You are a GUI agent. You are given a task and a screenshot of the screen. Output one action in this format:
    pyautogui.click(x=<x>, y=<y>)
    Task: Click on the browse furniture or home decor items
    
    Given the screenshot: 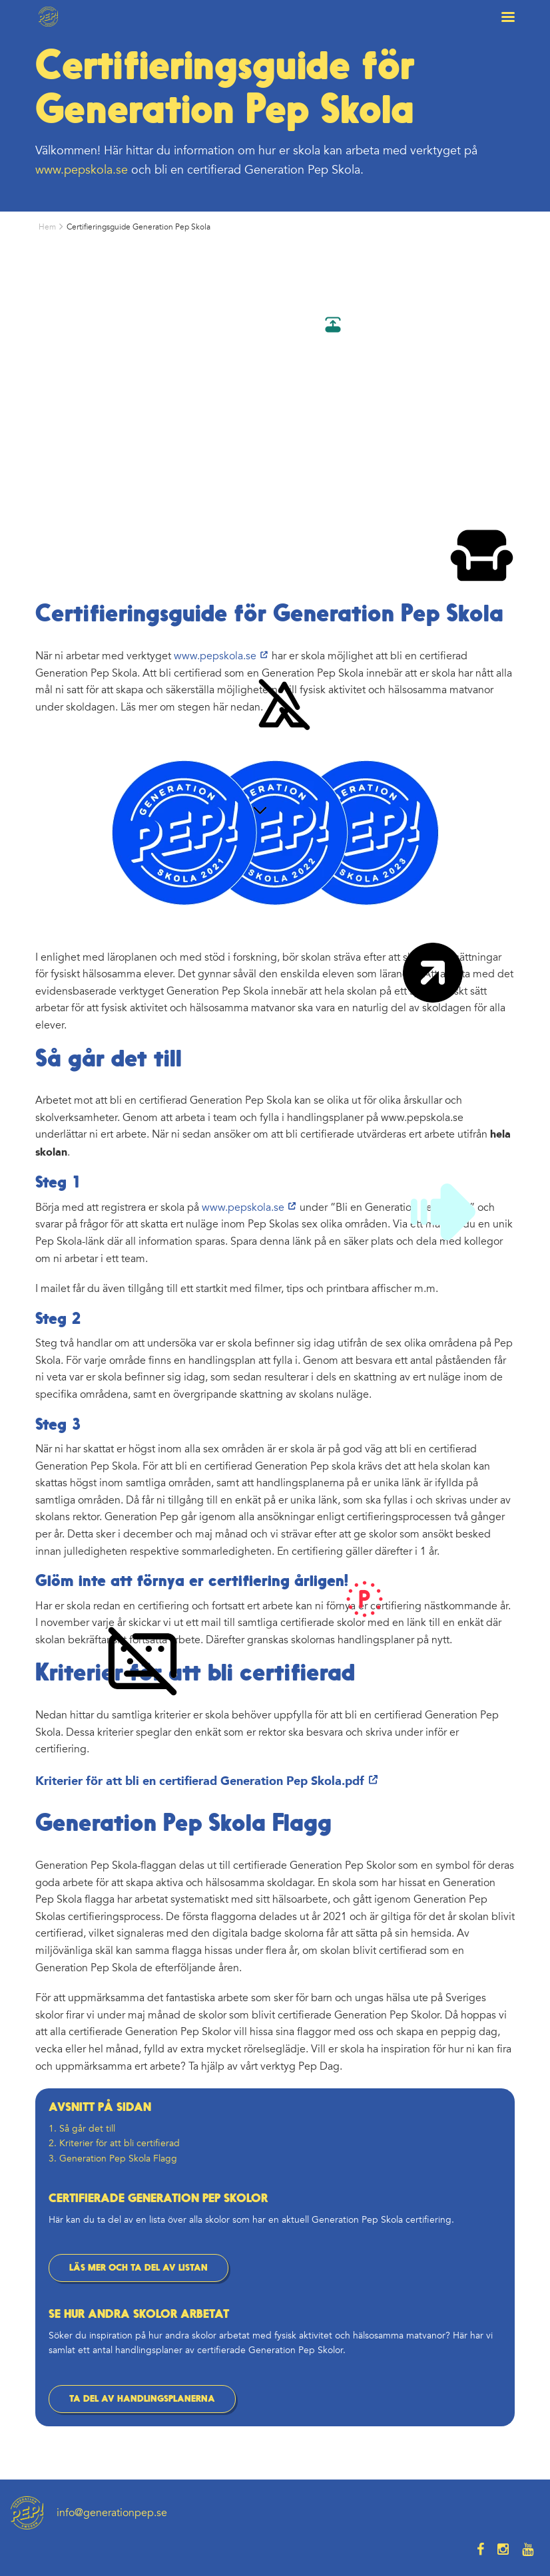 What is the action you would take?
    pyautogui.click(x=481, y=556)
    